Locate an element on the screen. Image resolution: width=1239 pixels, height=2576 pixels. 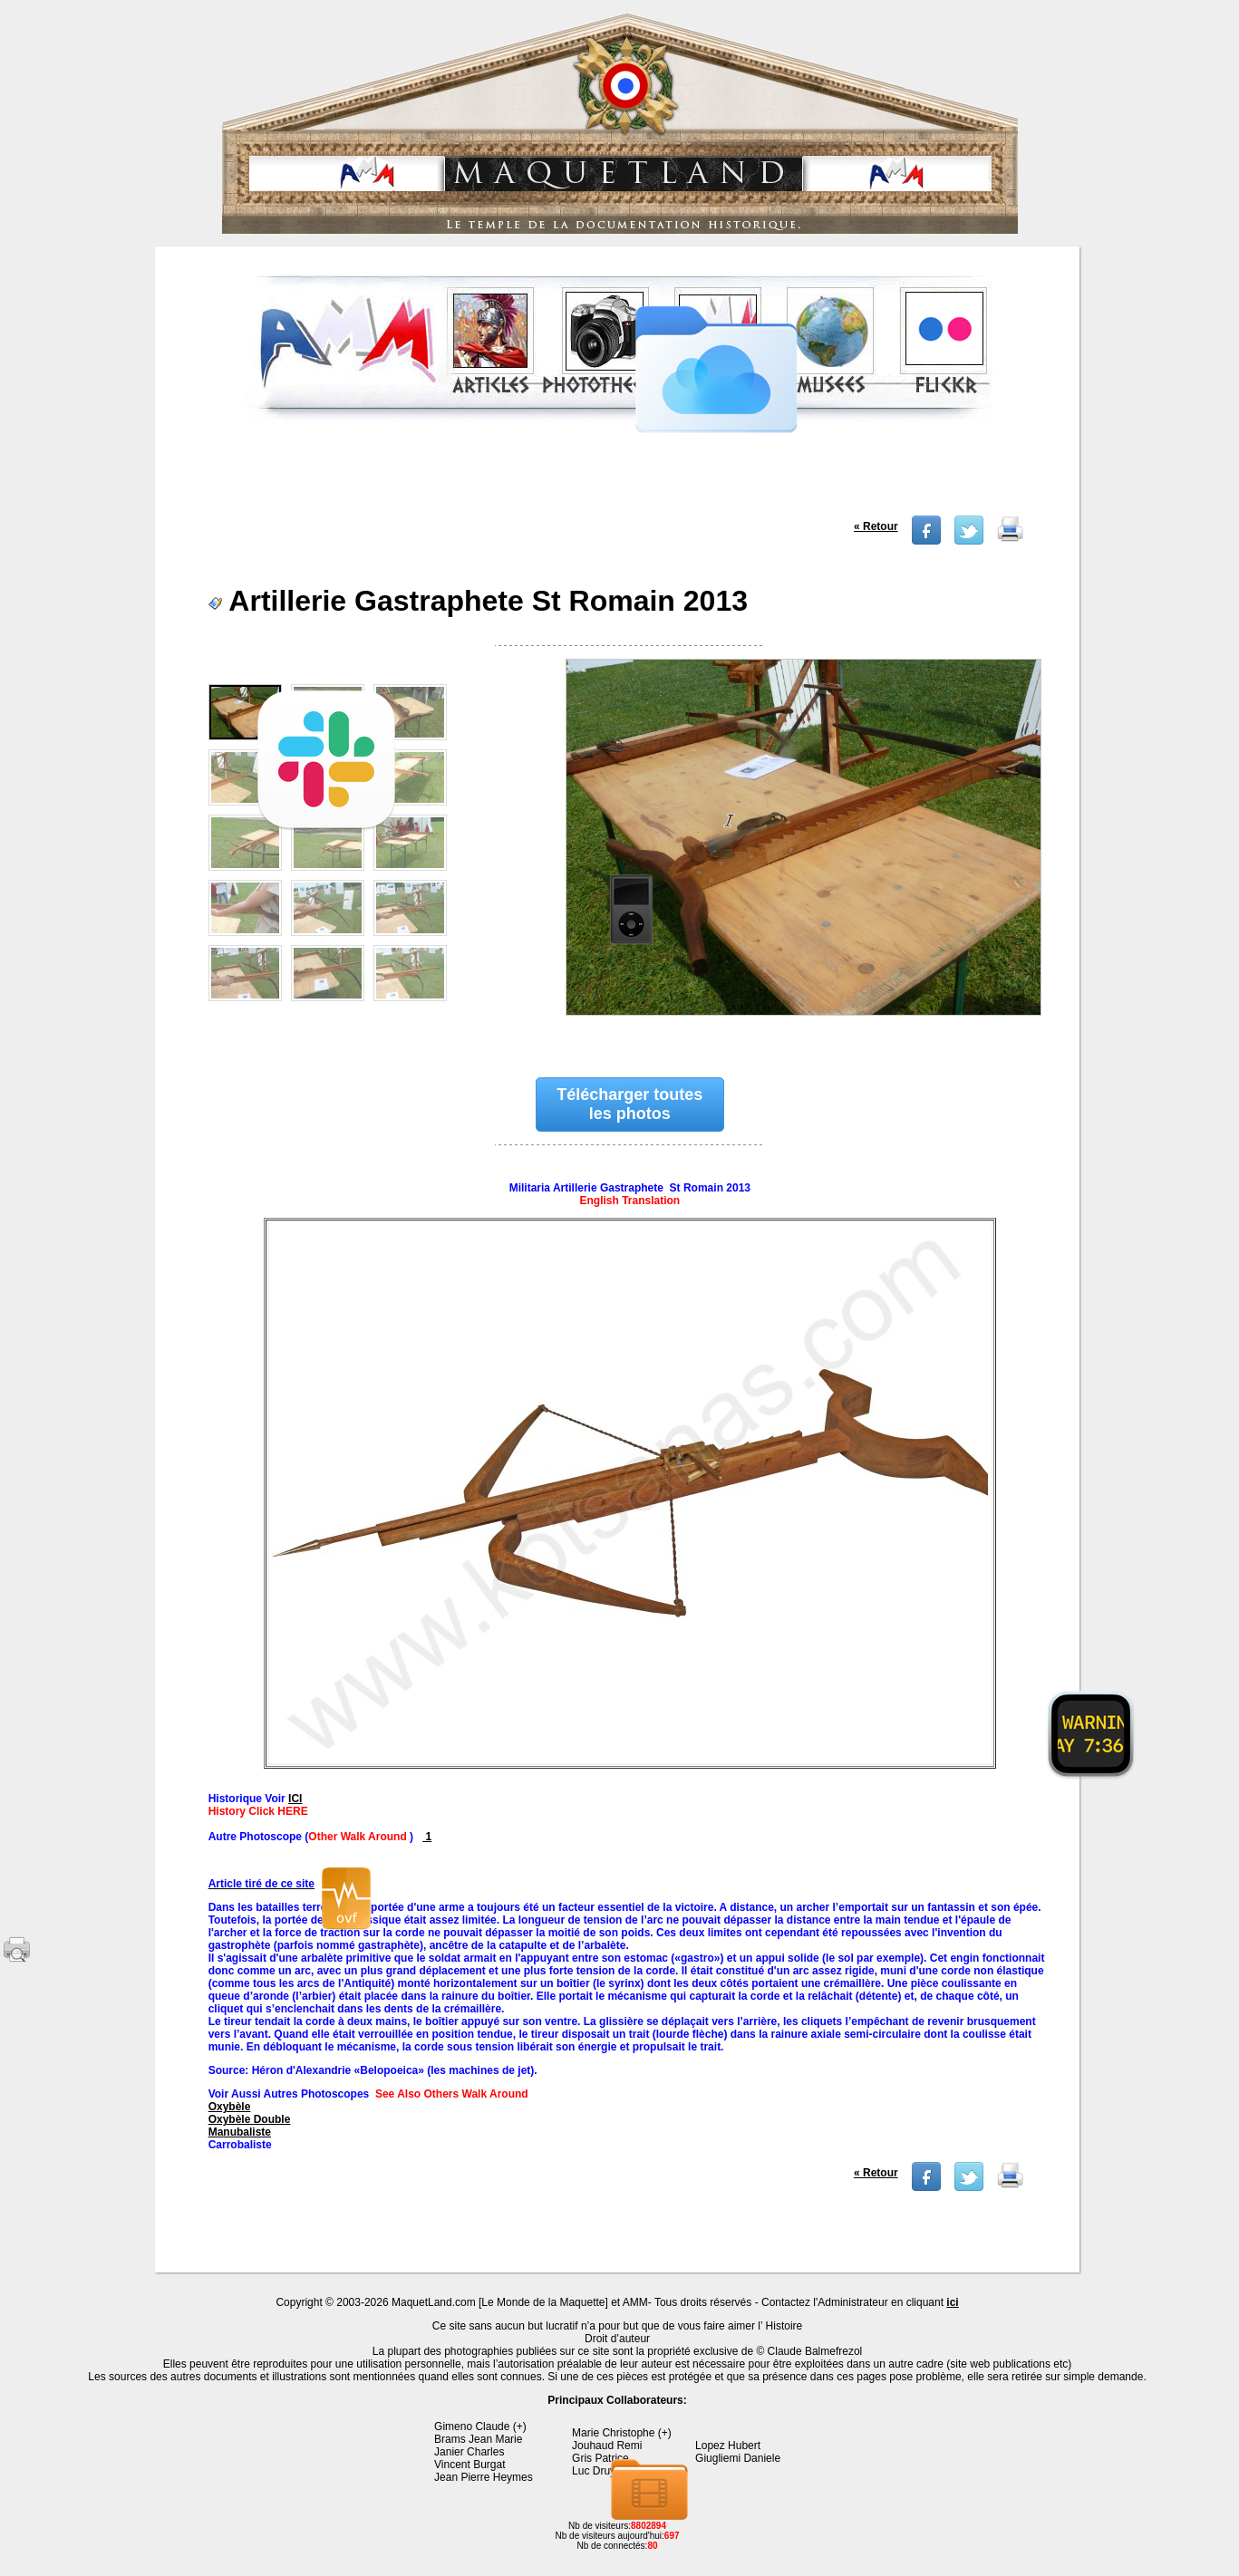
virtualbox open virtualization format file is located at coordinates (346, 1898).